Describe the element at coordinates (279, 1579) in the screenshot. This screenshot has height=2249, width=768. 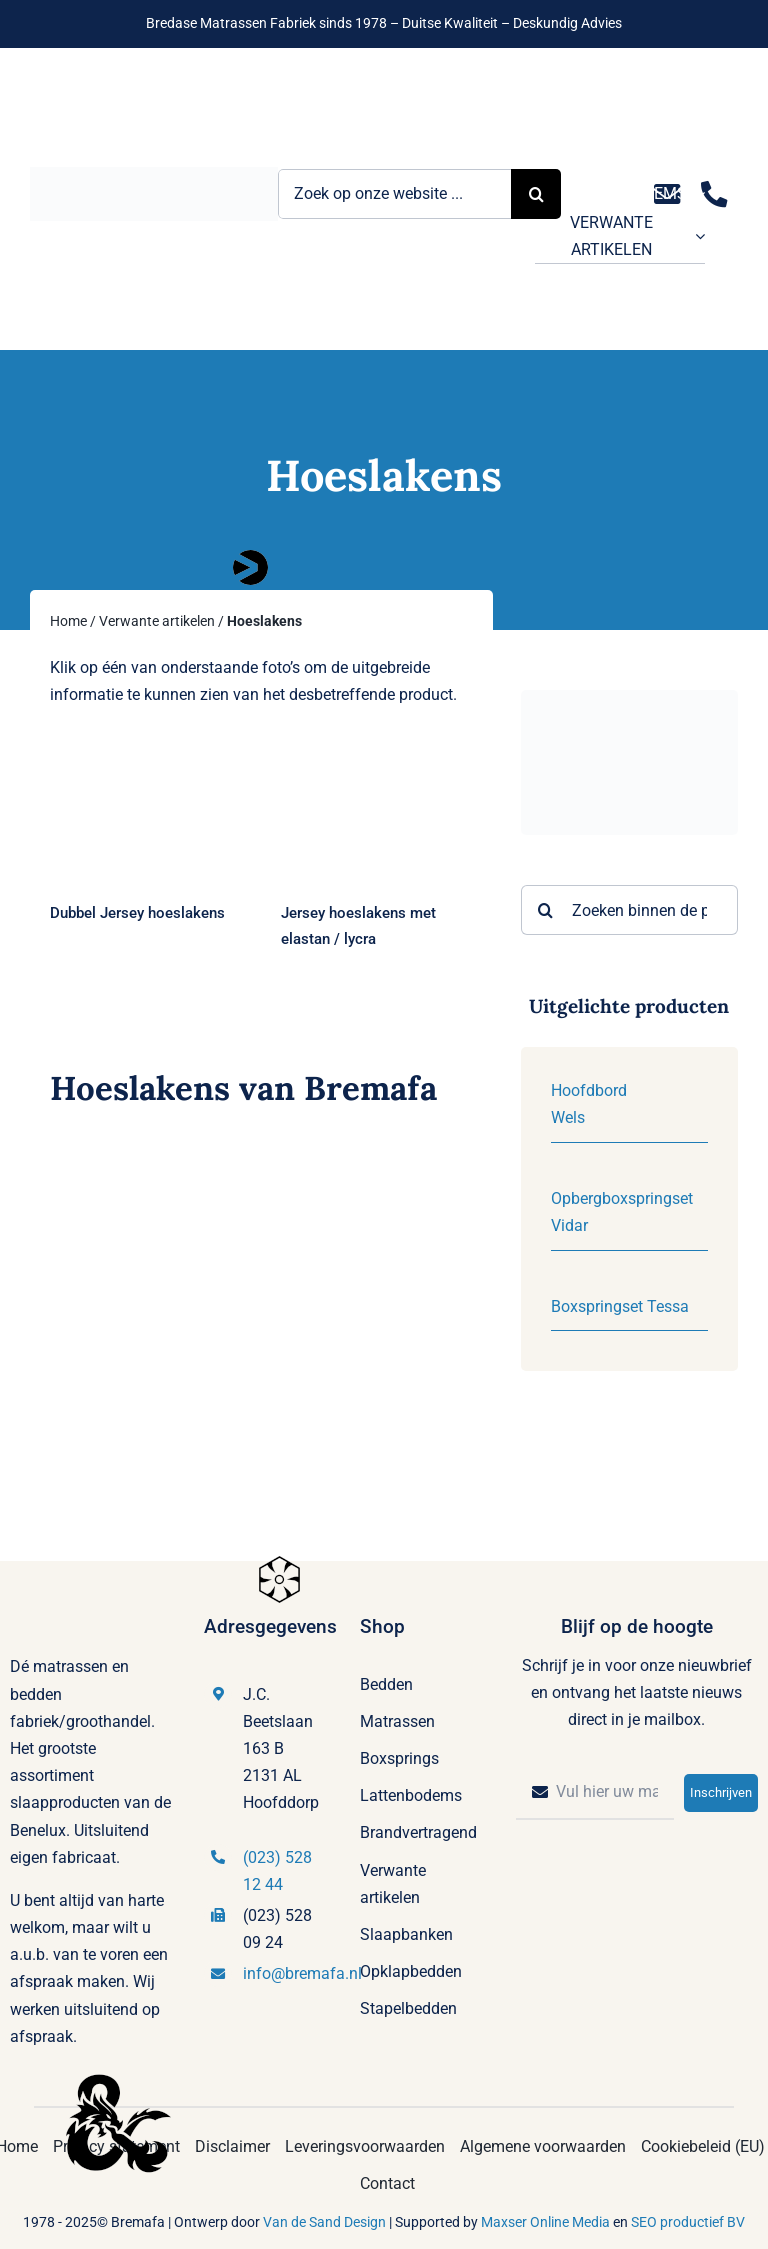
I see `semantic-release automation tool logo` at that location.